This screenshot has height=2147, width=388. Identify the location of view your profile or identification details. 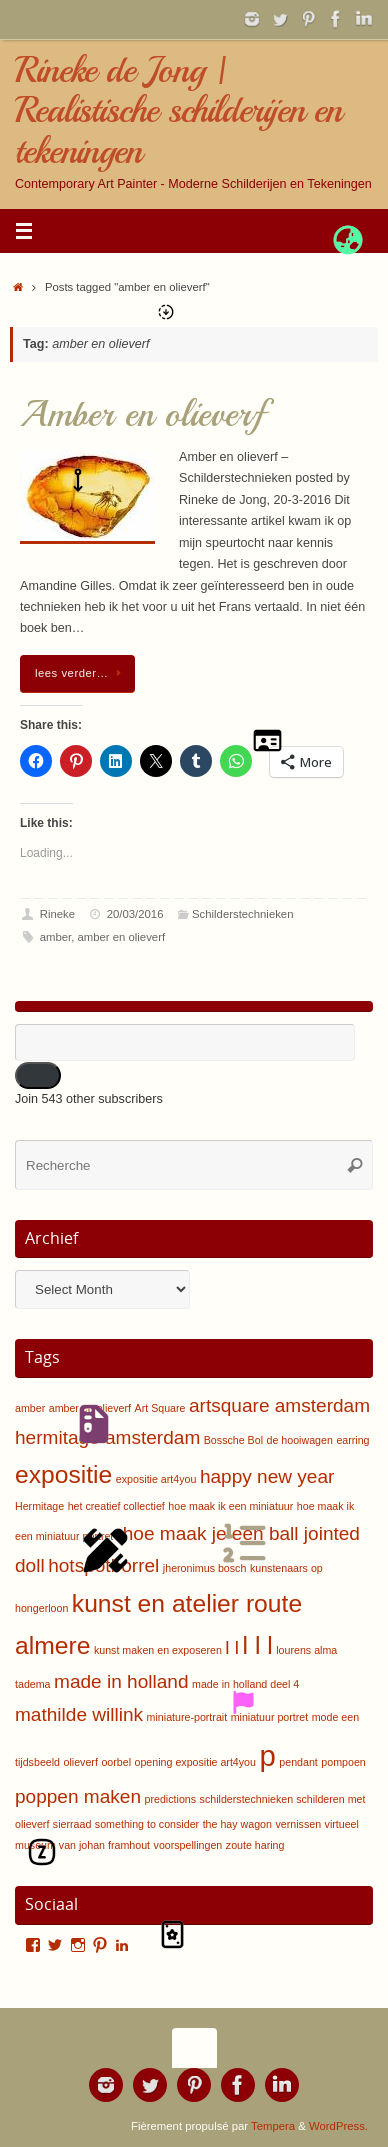
(267, 740).